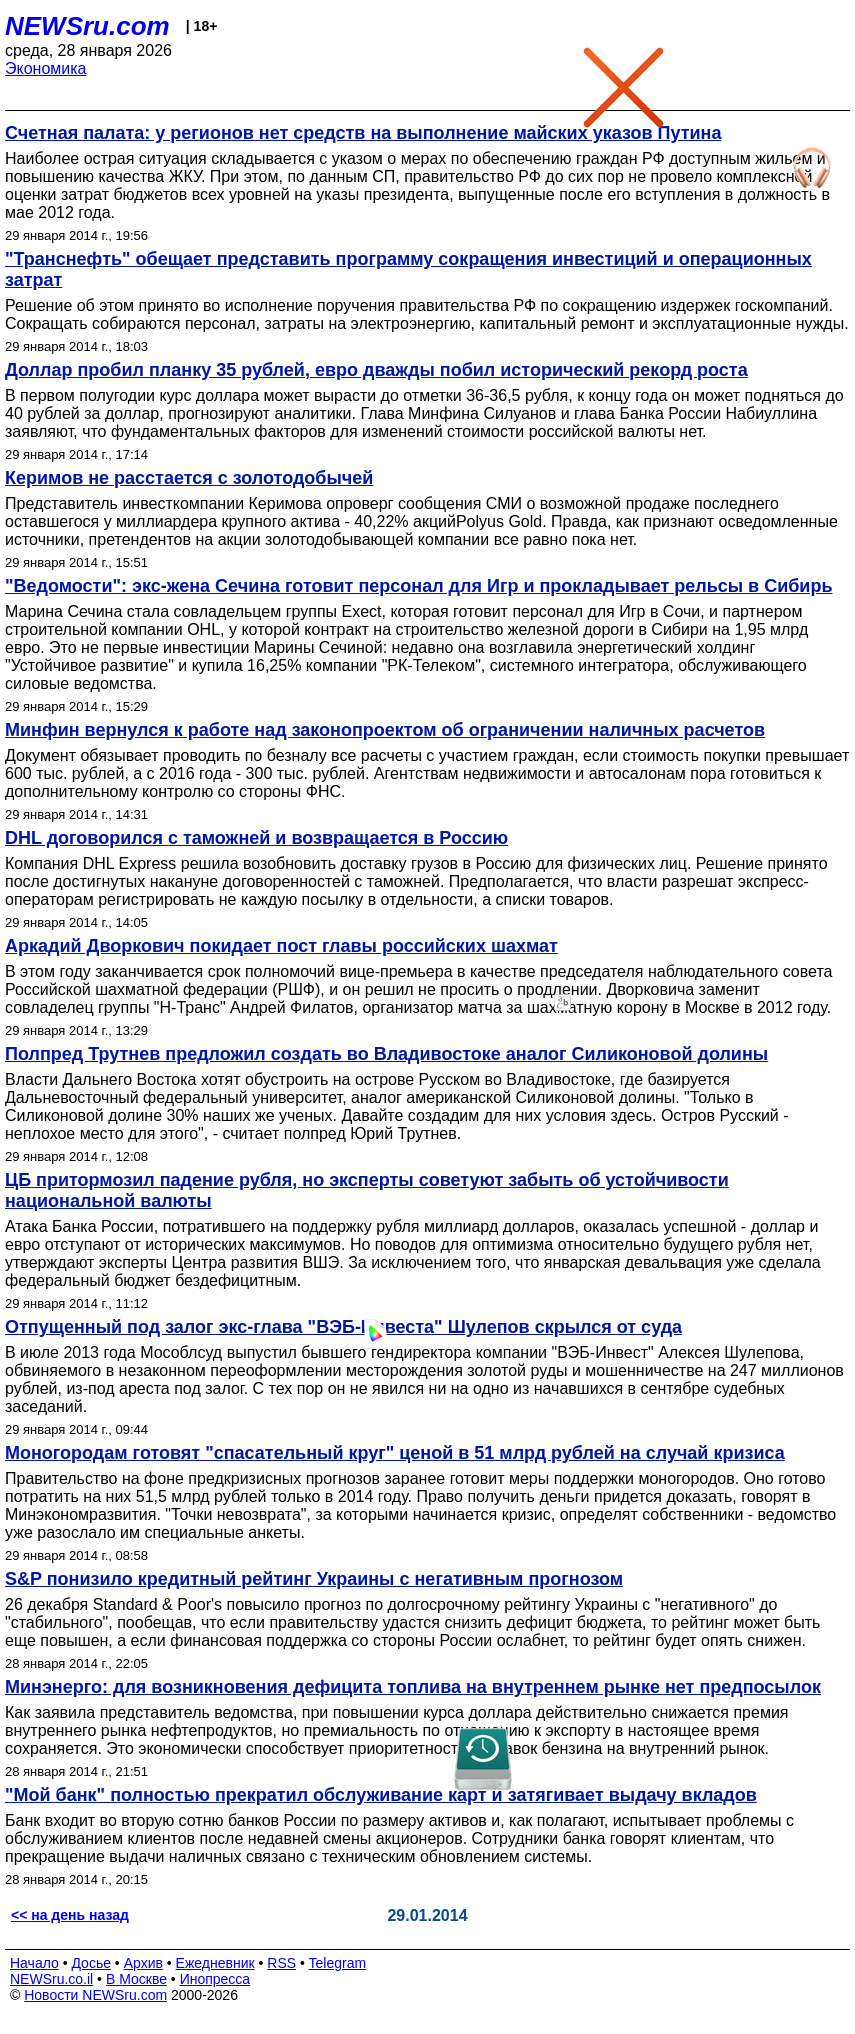 This screenshot has height=2034, width=855. What do you see at coordinates (375, 1334) in the screenshot?
I see `open color sync profile settings` at bounding box center [375, 1334].